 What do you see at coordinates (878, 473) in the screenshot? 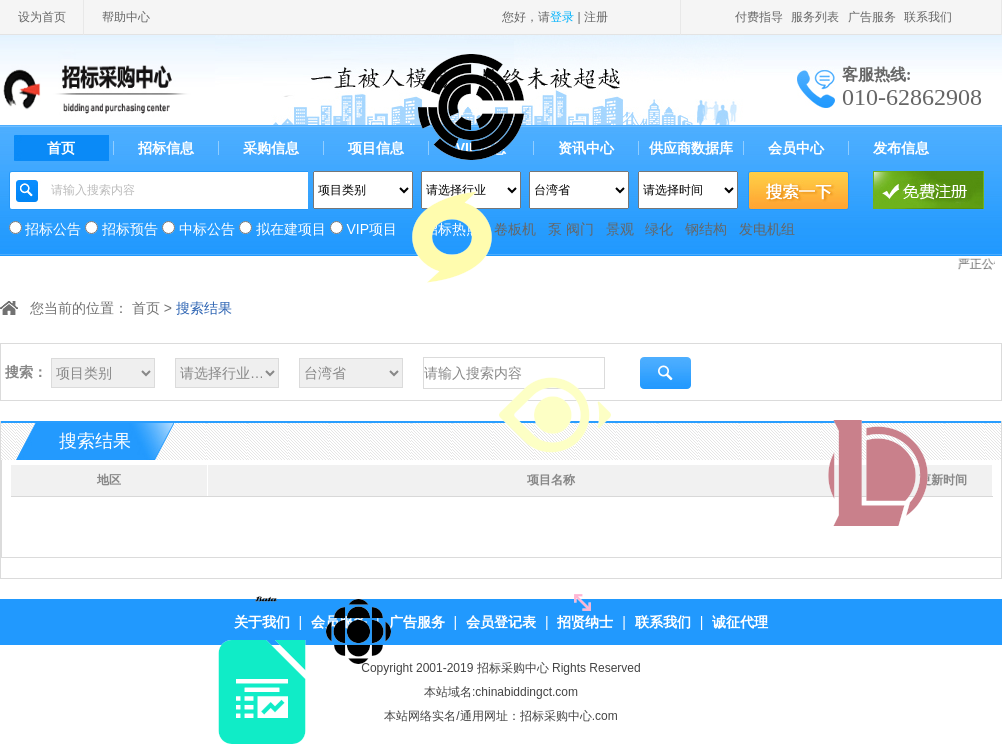
I see `launch League of Legends` at bounding box center [878, 473].